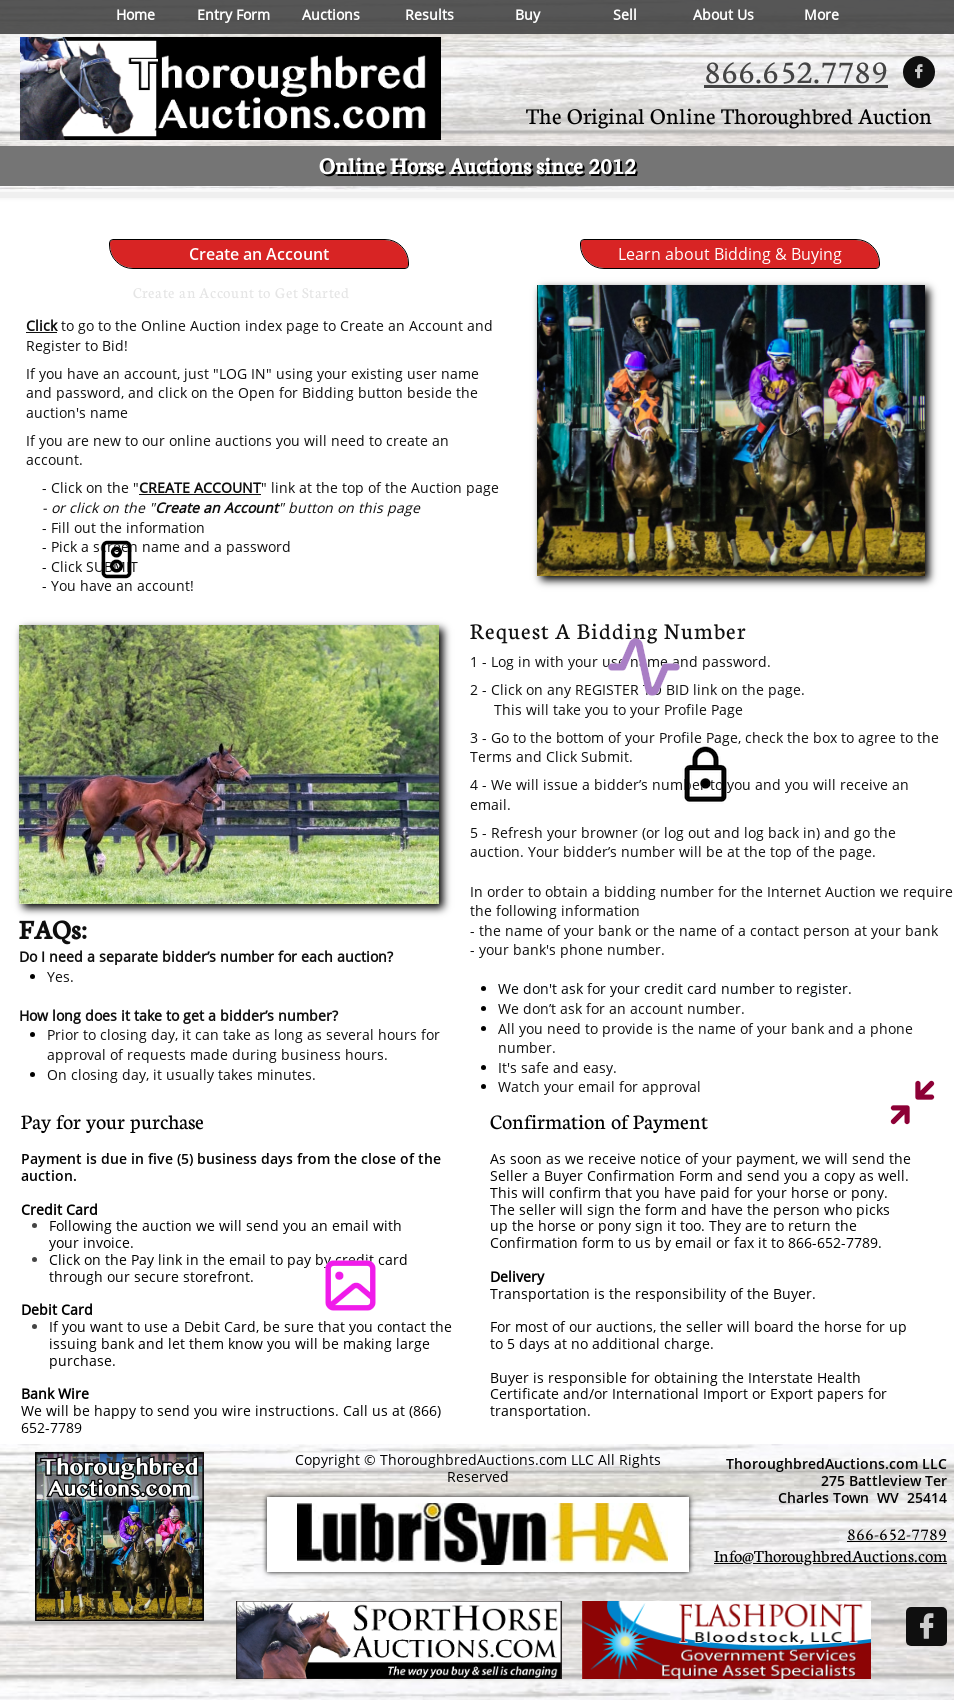 This screenshot has width=954, height=1700. What do you see at coordinates (116, 559) in the screenshot?
I see `adjust audio or speaker settings` at bounding box center [116, 559].